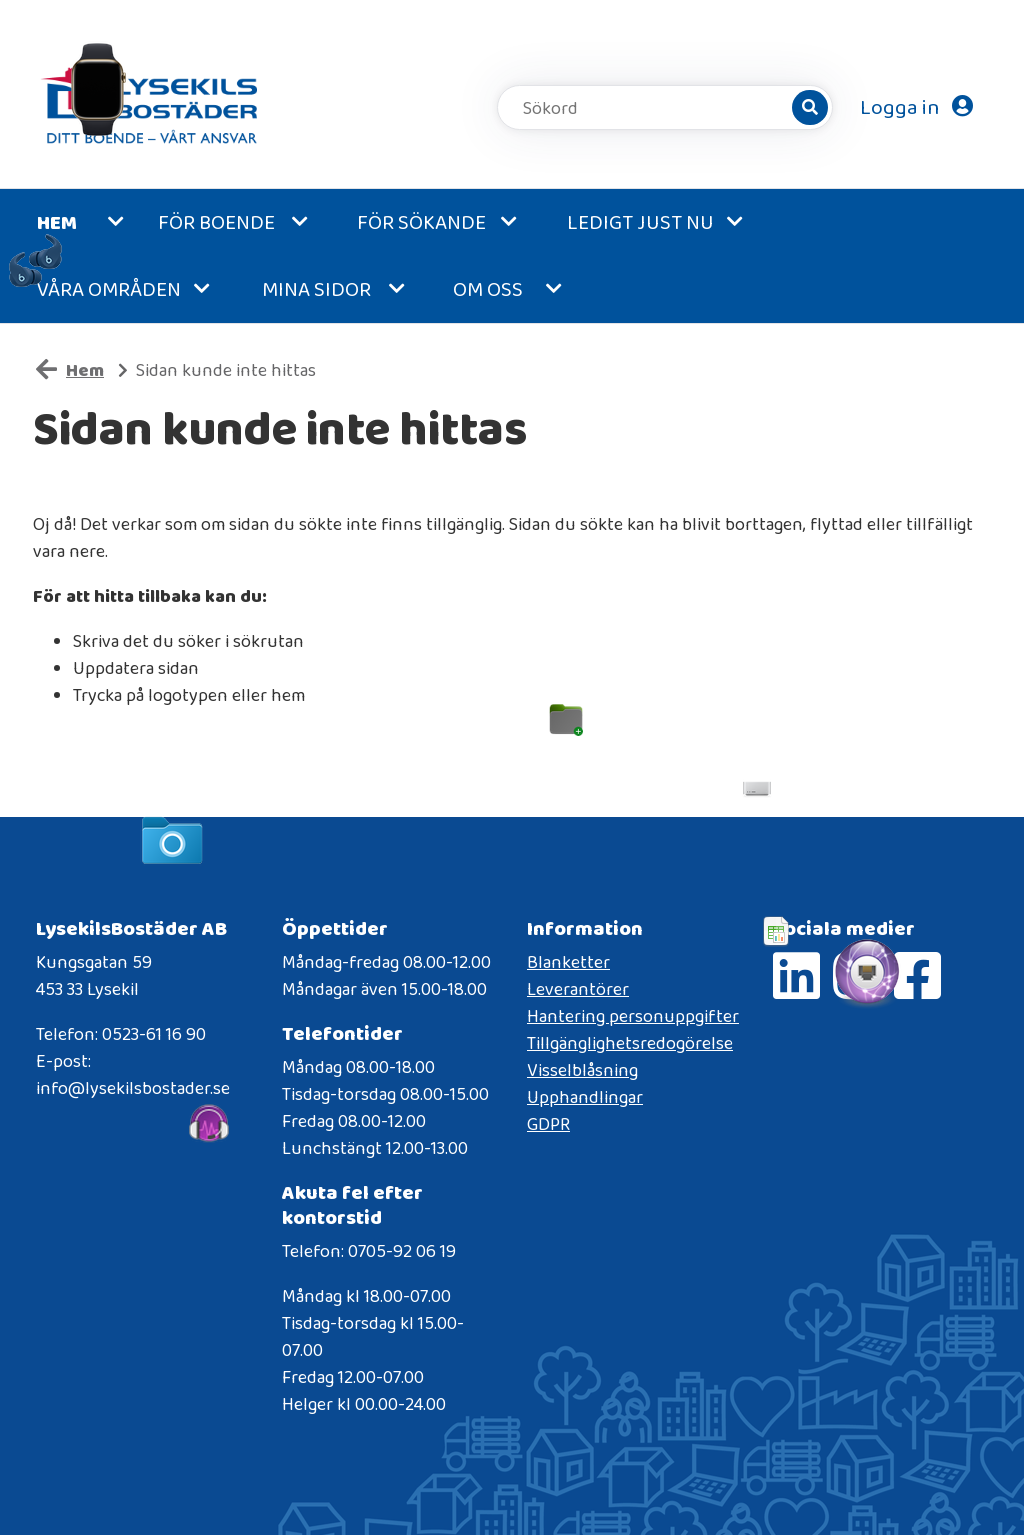 Image resolution: width=1024 pixels, height=1535 pixels. Describe the element at coordinates (867, 975) in the screenshot. I see `connect to a network` at that location.